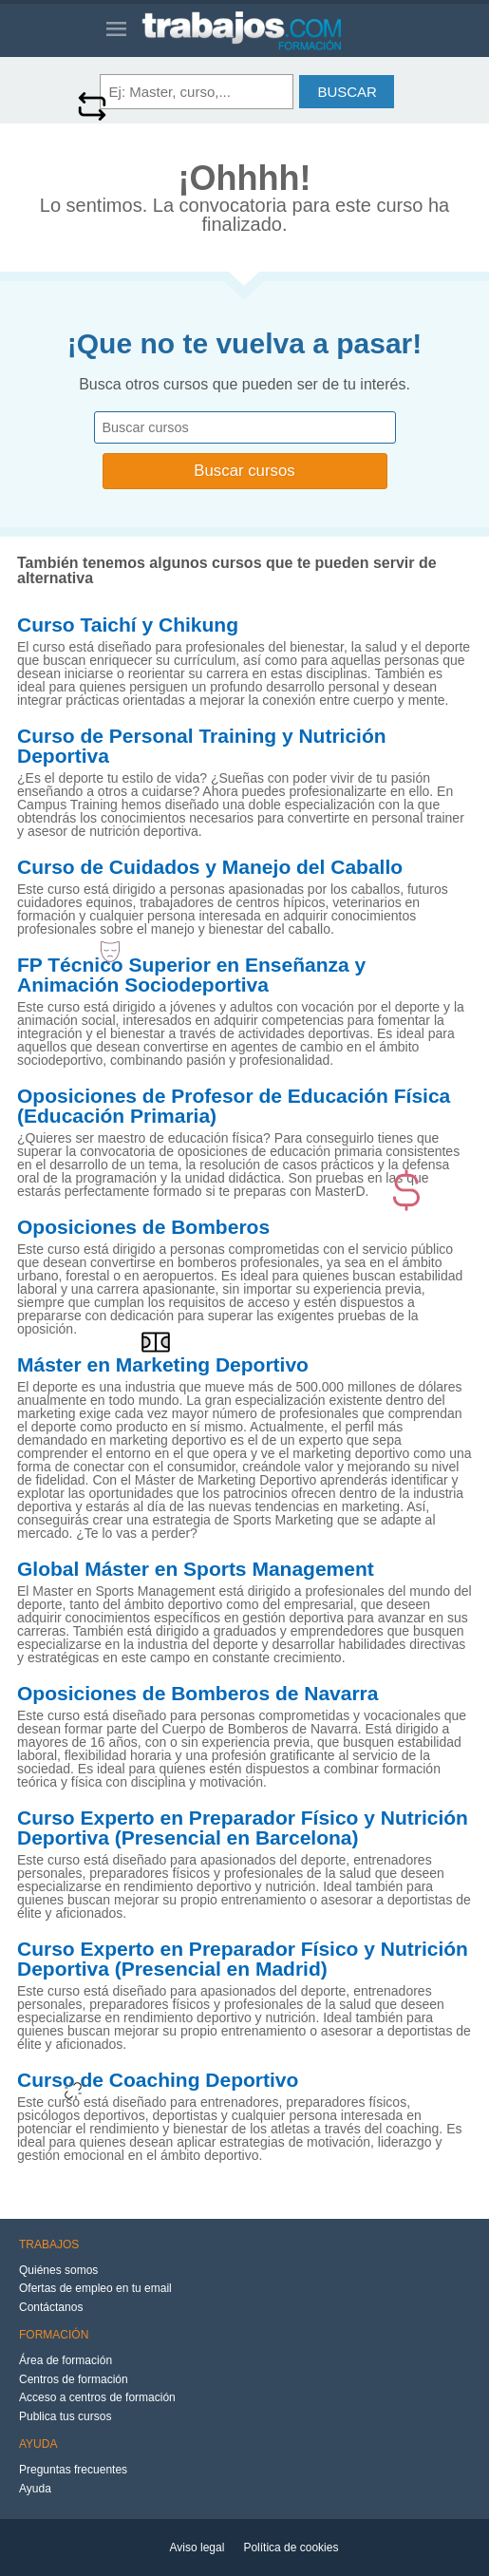  What do you see at coordinates (406, 1190) in the screenshot?
I see `view pricing or payment options` at bounding box center [406, 1190].